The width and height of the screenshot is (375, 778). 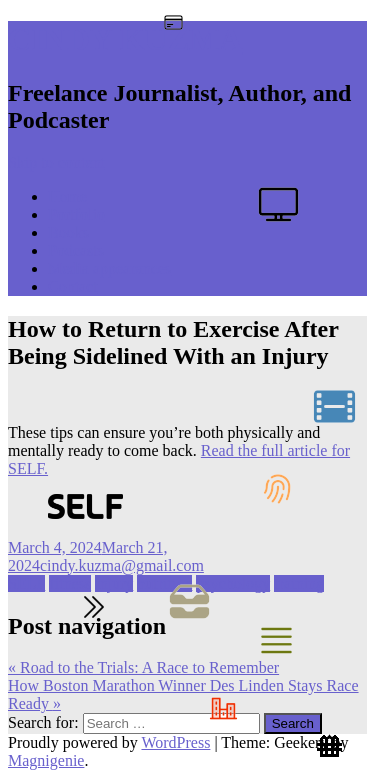 I want to click on open navigation menu, so click(x=276, y=640).